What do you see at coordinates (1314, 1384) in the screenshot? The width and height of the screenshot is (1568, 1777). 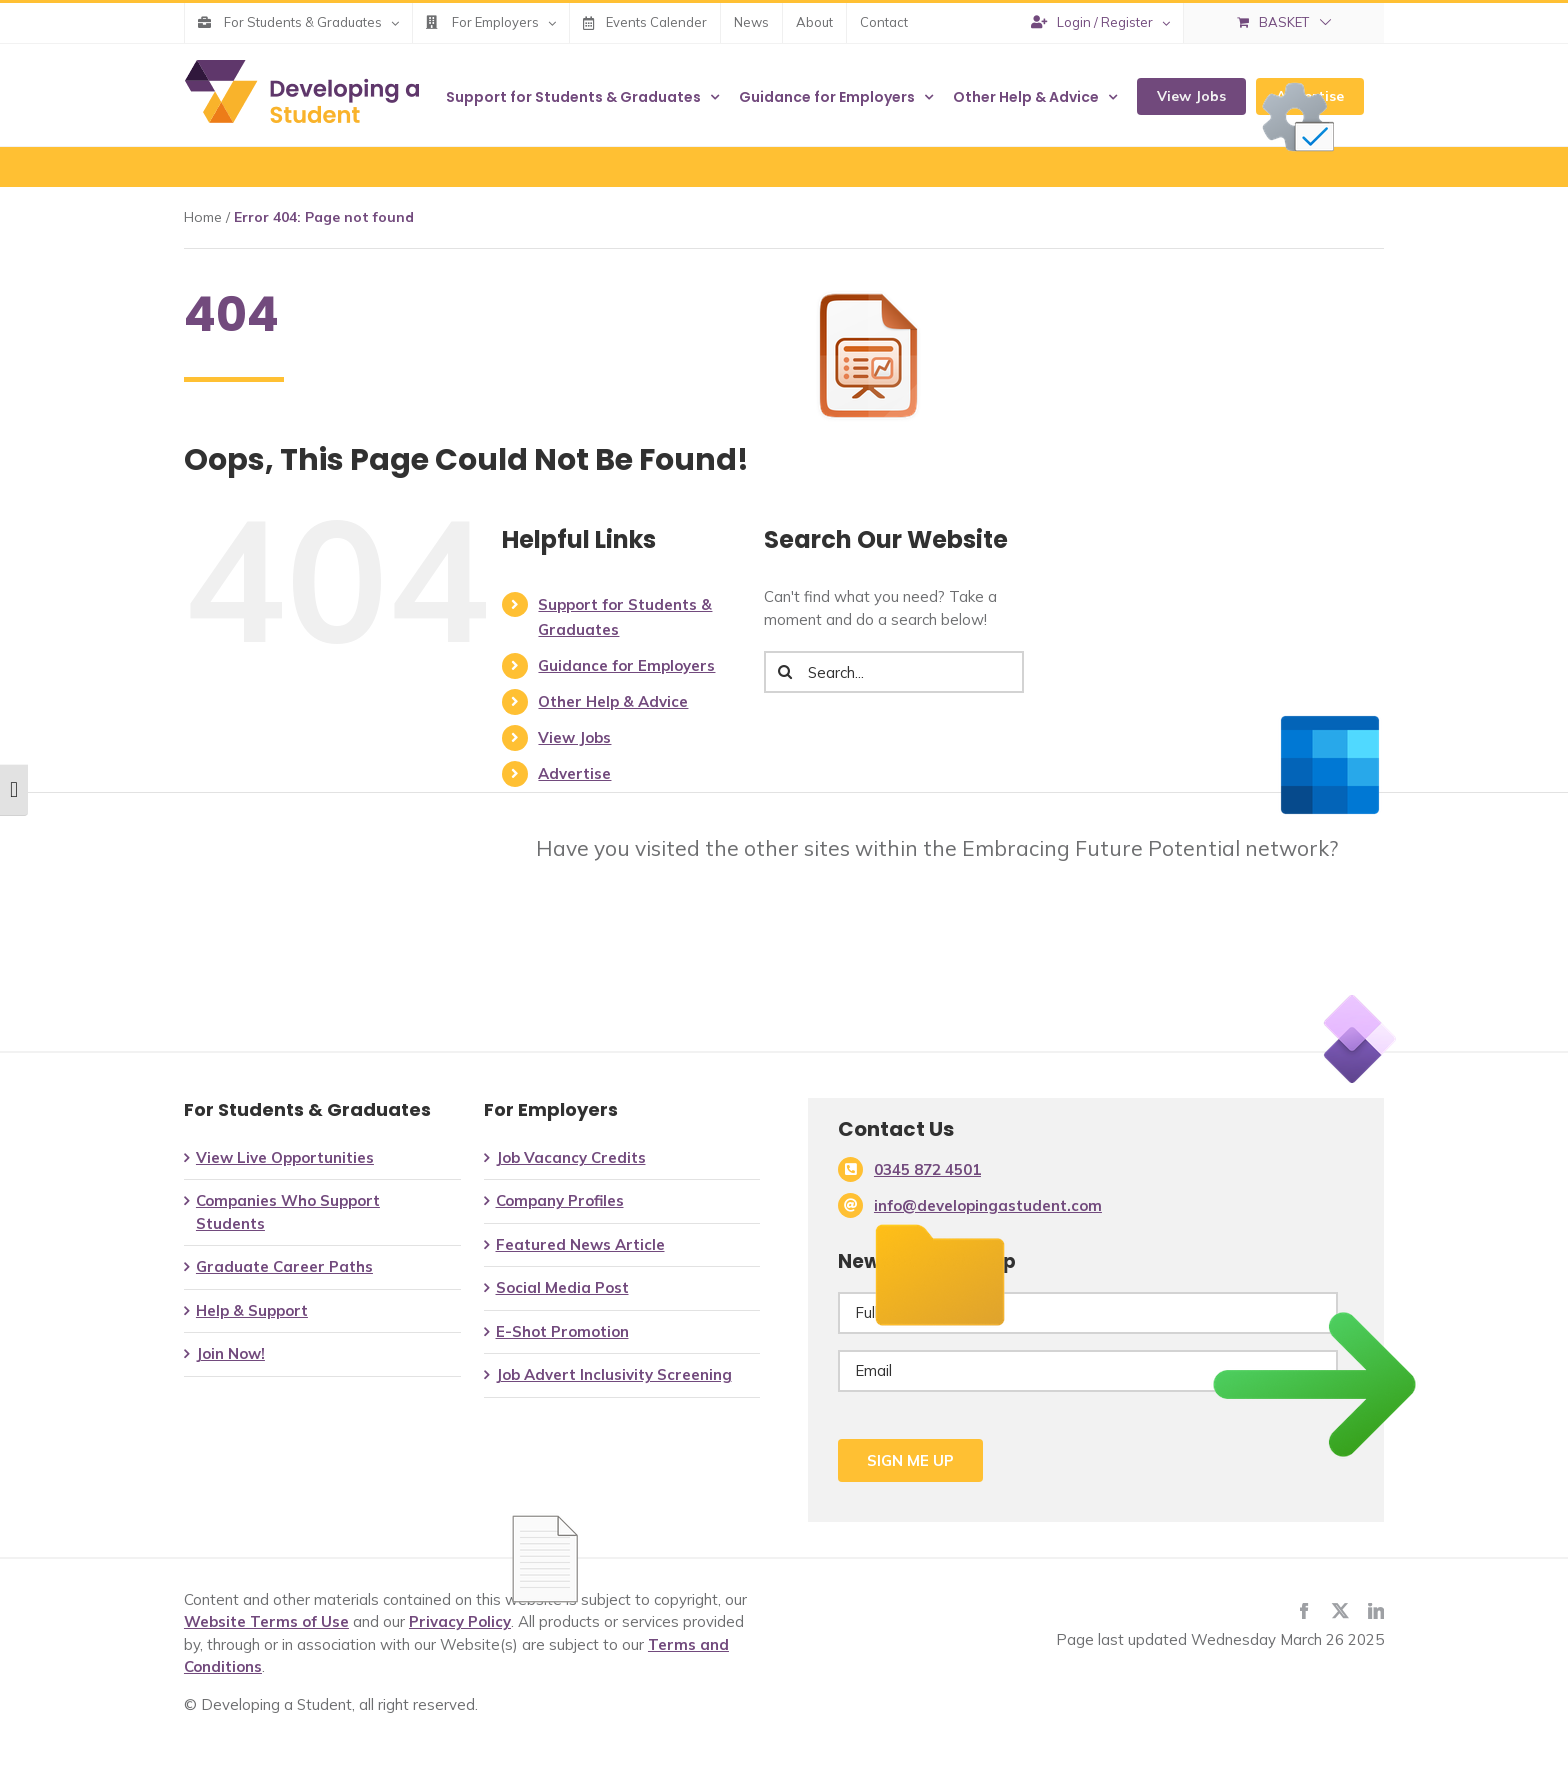 I see `move a file or folder to a new location` at bounding box center [1314, 1384].